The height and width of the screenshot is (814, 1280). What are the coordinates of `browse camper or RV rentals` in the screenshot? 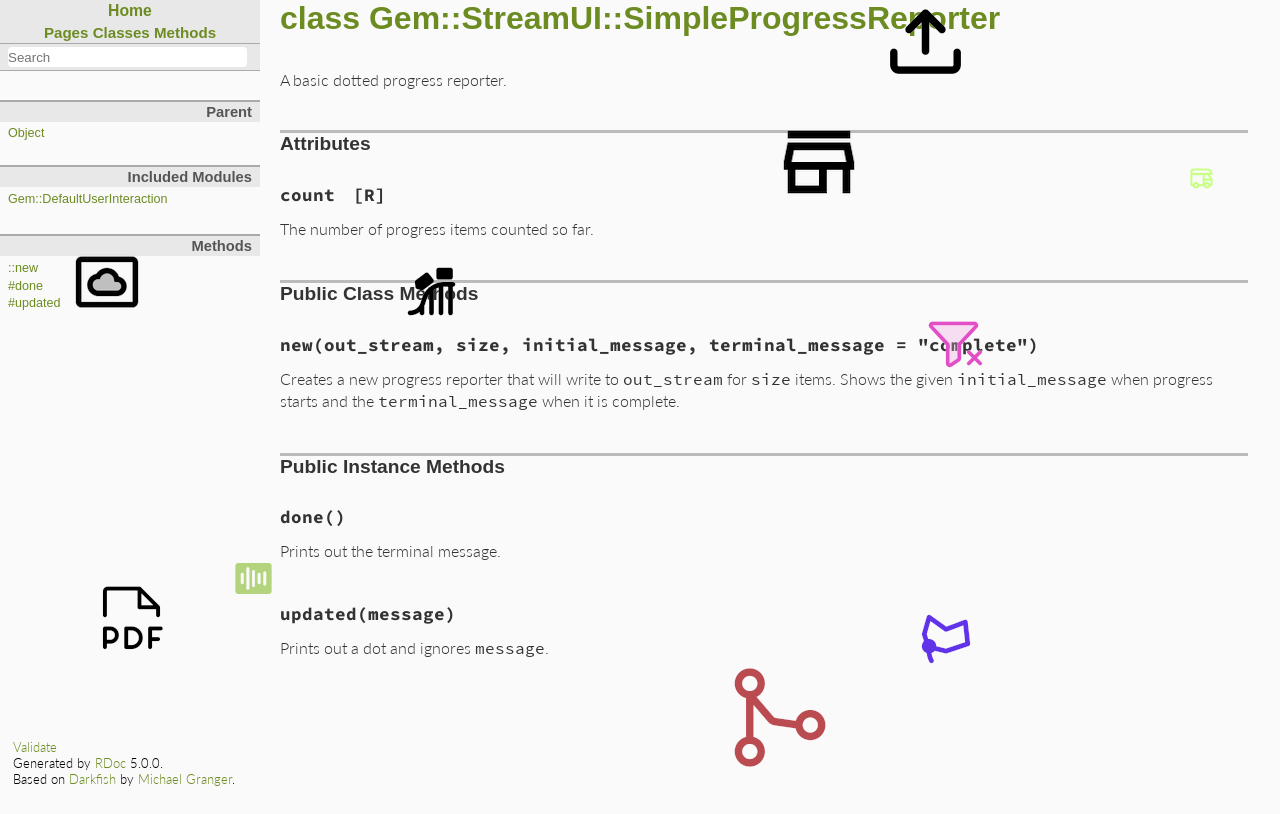 It's located at (1201, 178).